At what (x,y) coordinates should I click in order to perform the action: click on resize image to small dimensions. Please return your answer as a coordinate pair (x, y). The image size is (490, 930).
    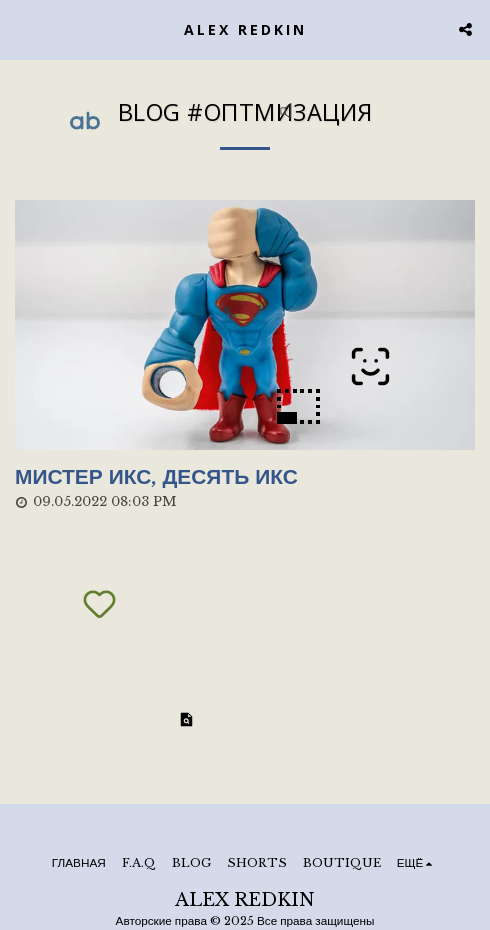
    Looking at the image, I should click on (298, 406).